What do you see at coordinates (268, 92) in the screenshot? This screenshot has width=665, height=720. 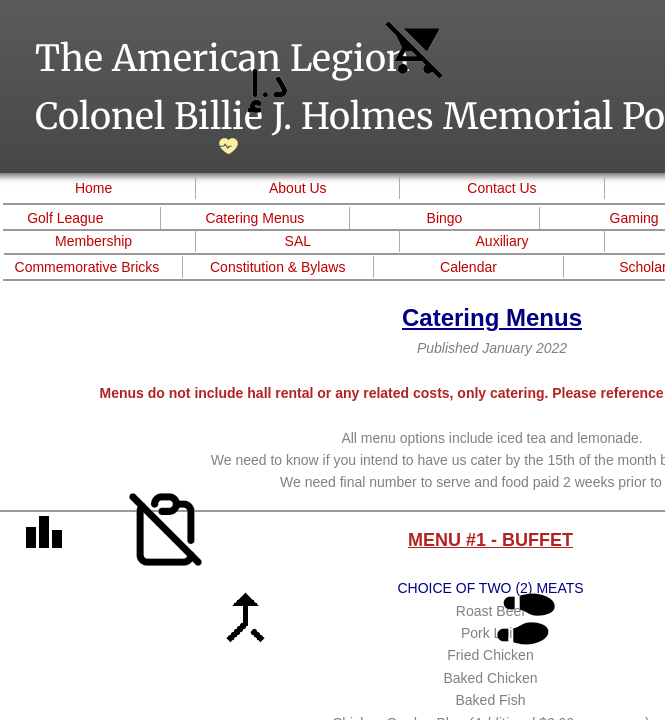 I see `indicates price or amount in UAE dirhams` at bounding box center [268, 92].